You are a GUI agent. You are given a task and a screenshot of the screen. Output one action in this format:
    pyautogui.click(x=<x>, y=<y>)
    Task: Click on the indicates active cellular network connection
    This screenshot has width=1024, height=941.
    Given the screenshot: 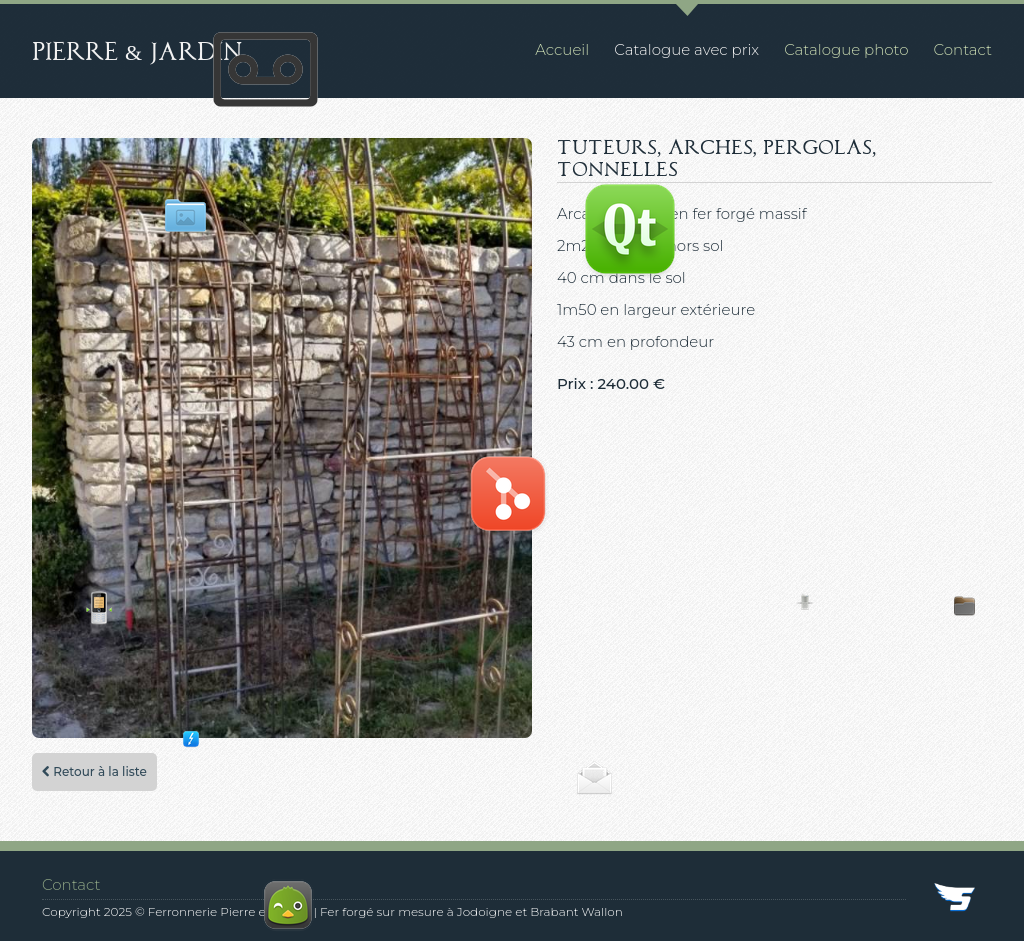 What is the action you would take?
    pyautogui.click(x=99, y=608)
    